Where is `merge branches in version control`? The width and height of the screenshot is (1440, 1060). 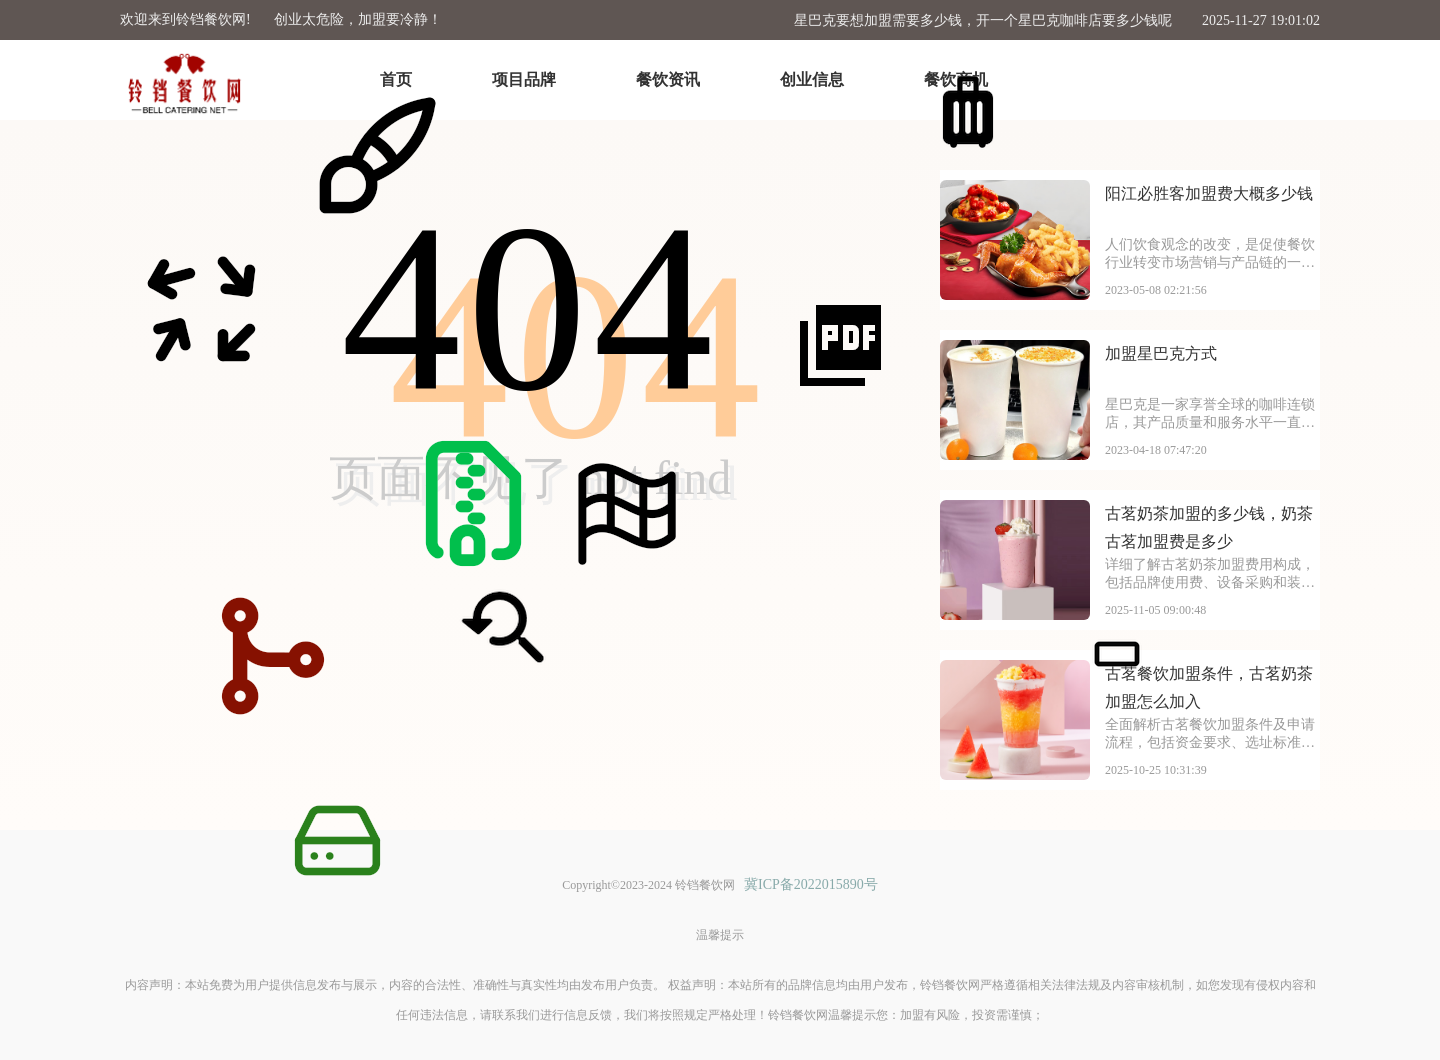 merge branches in version control is located at coordinates (273, 656).